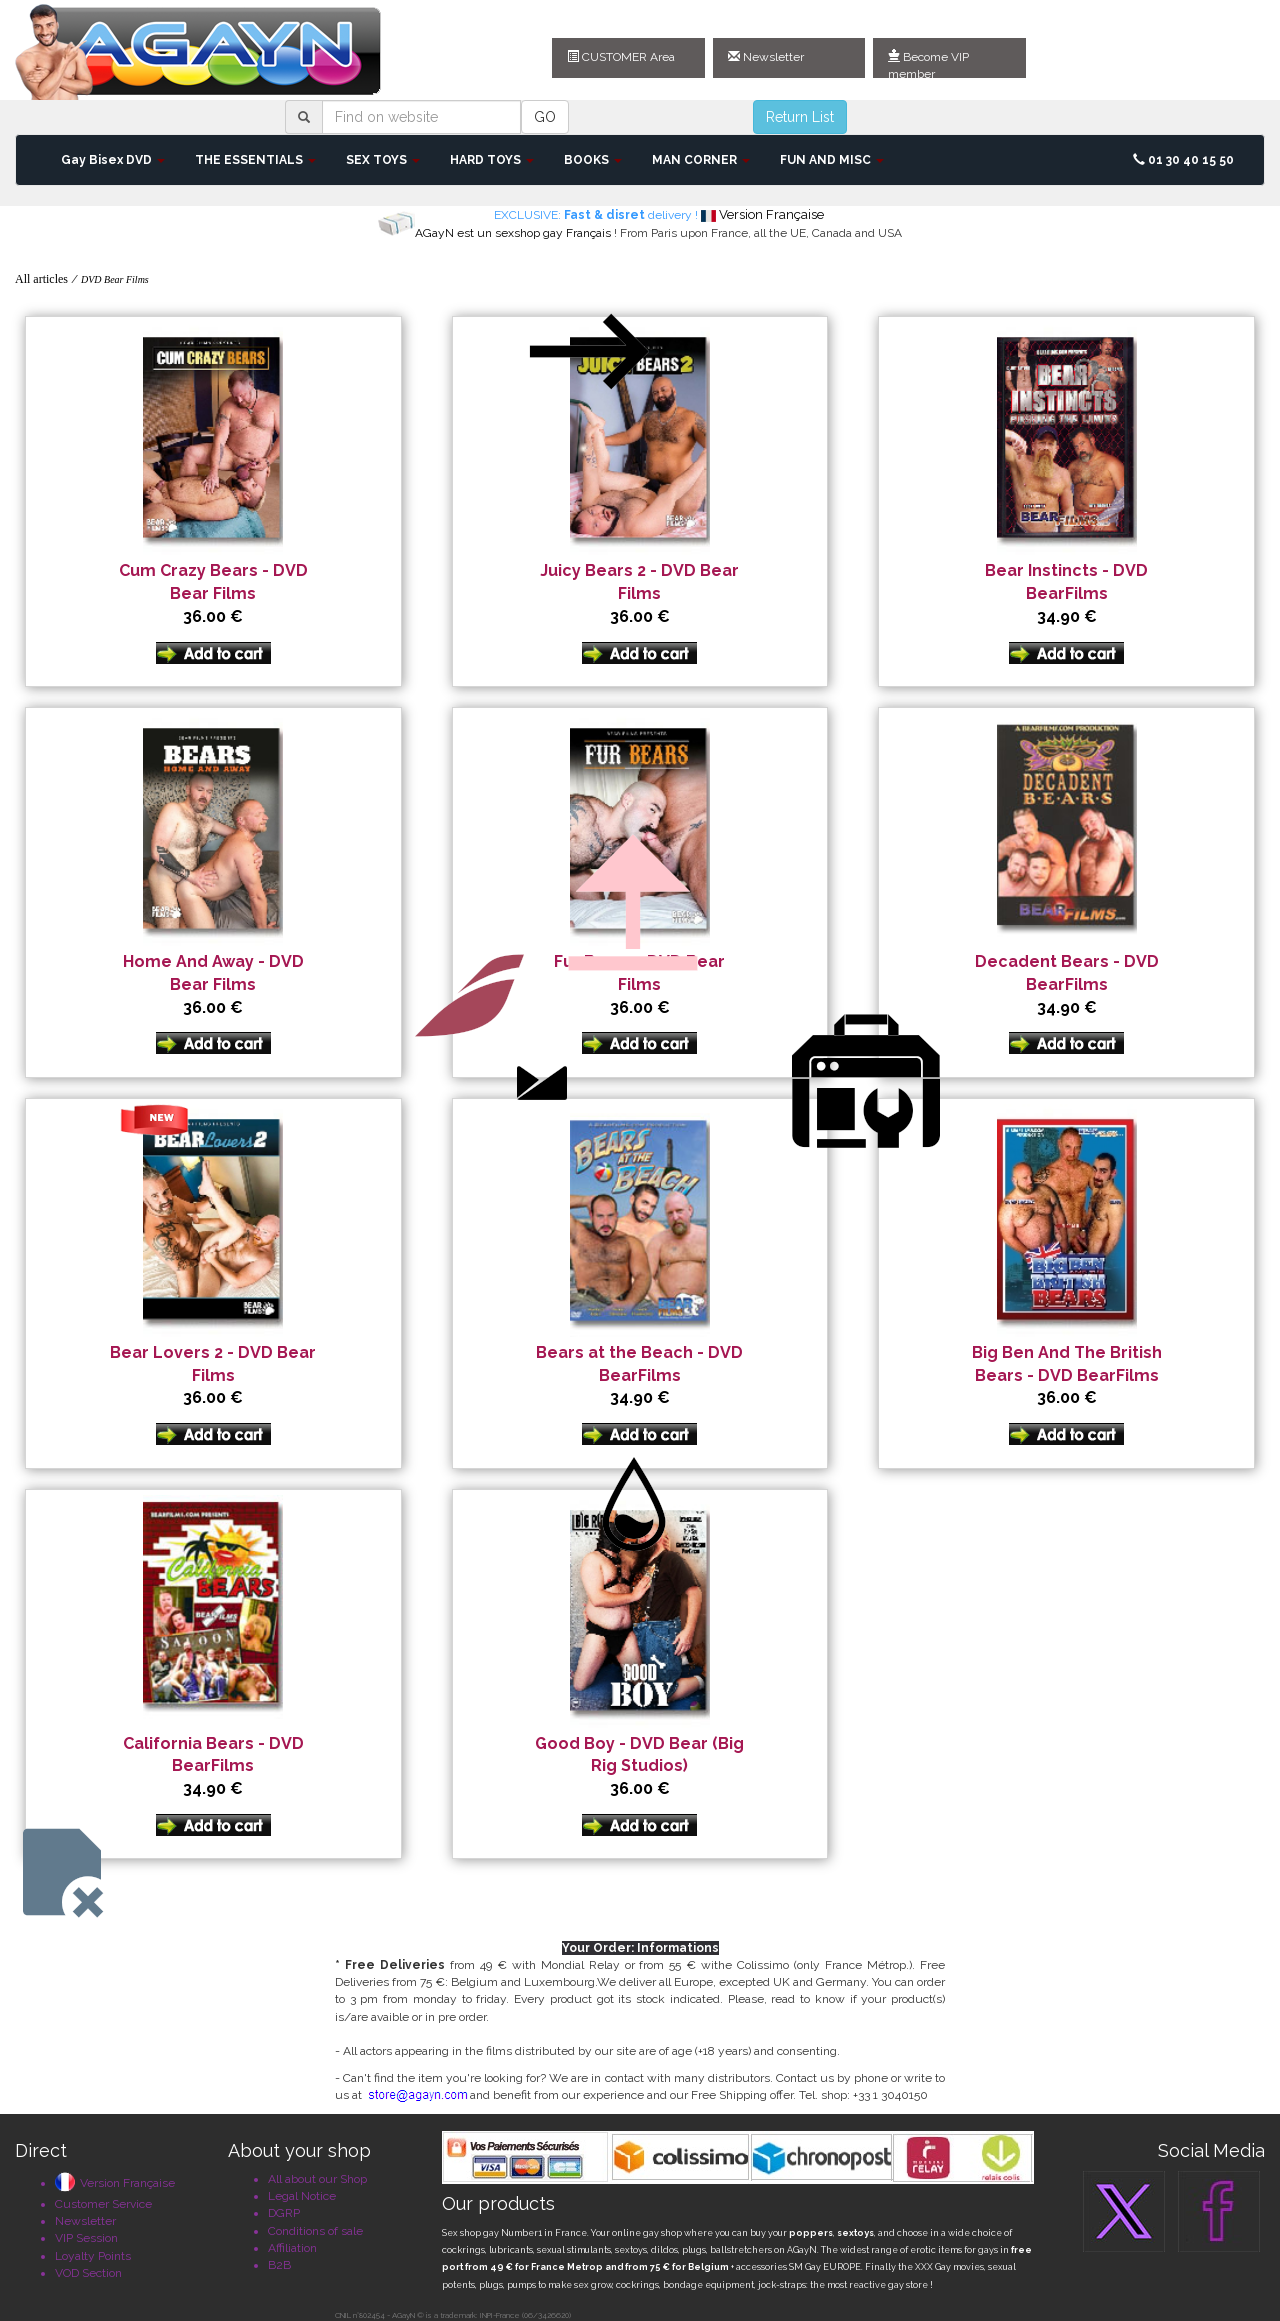  What do you see at coordinates (634, 1504) in the screenshot?
I see `open rainmeter desktop customization application` at bounding box center [634, 1504].